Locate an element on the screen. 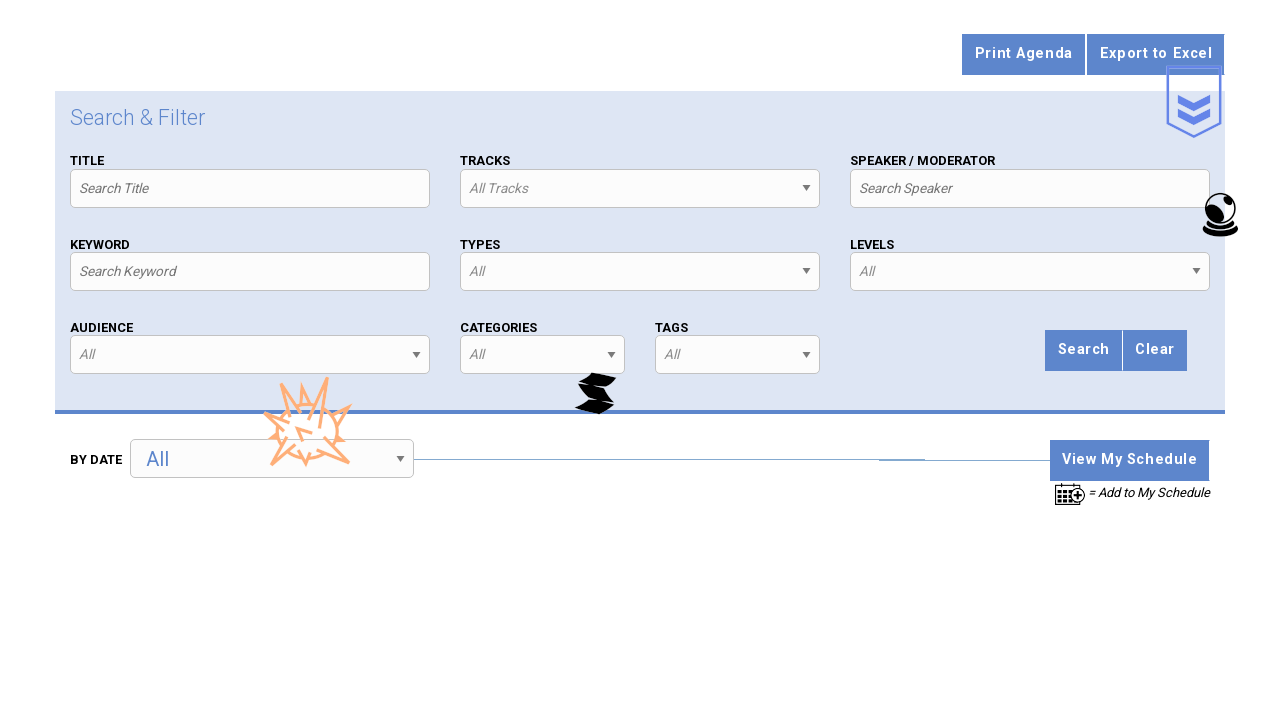 The height and width of the screenshot is (720, 1280). view predictions or fortune features is located at coordinates (1220, 214).